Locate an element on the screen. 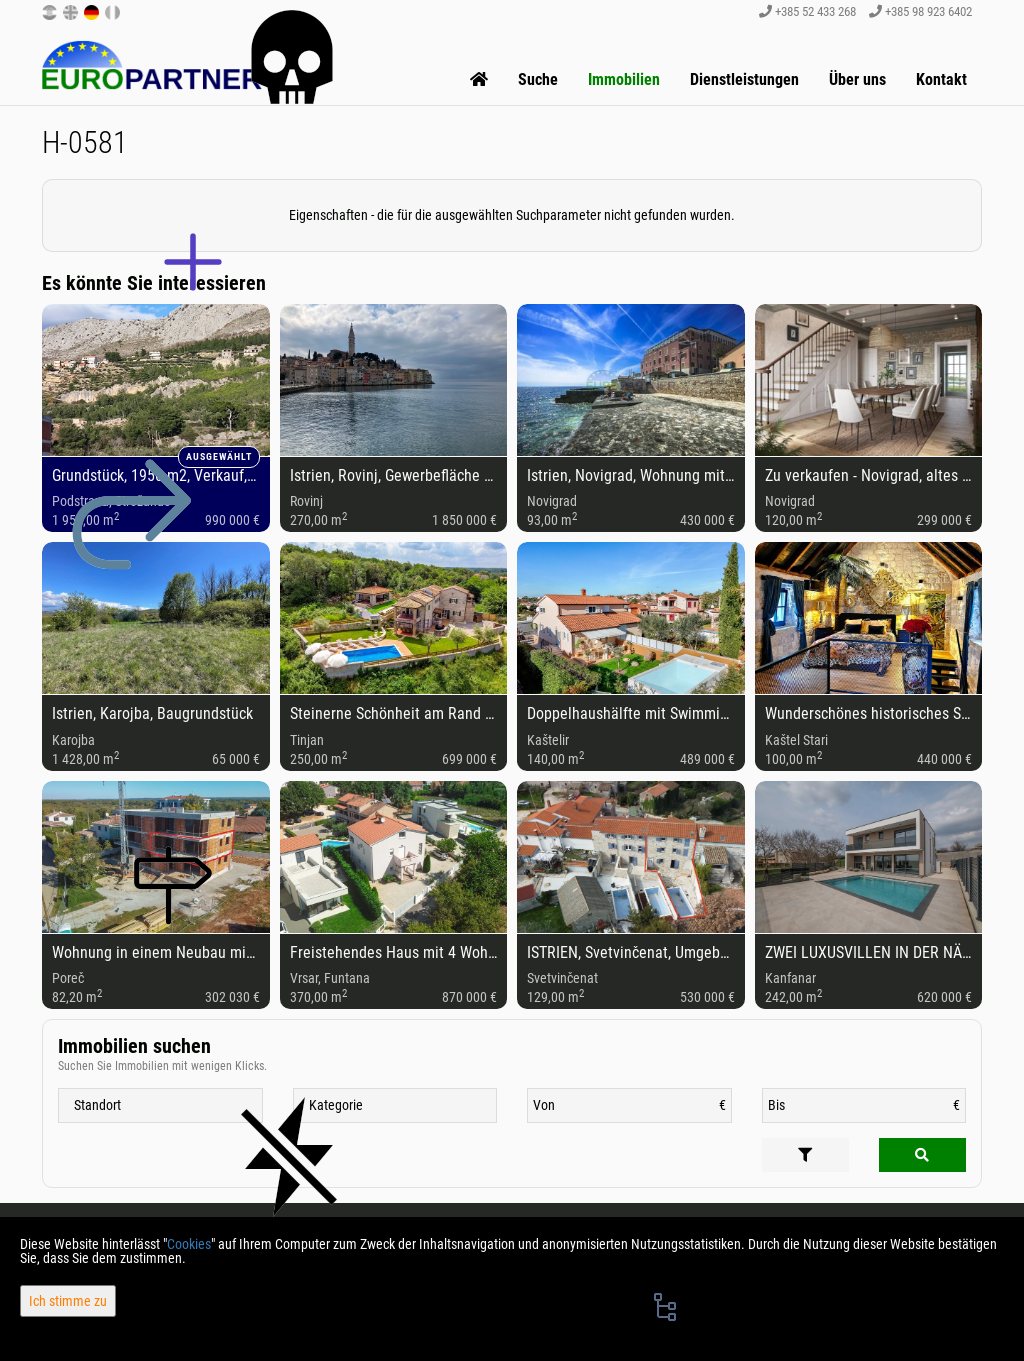 This screenshot has height=1361, width=1024. redo the last undone action is located at coordinates (131, 518).